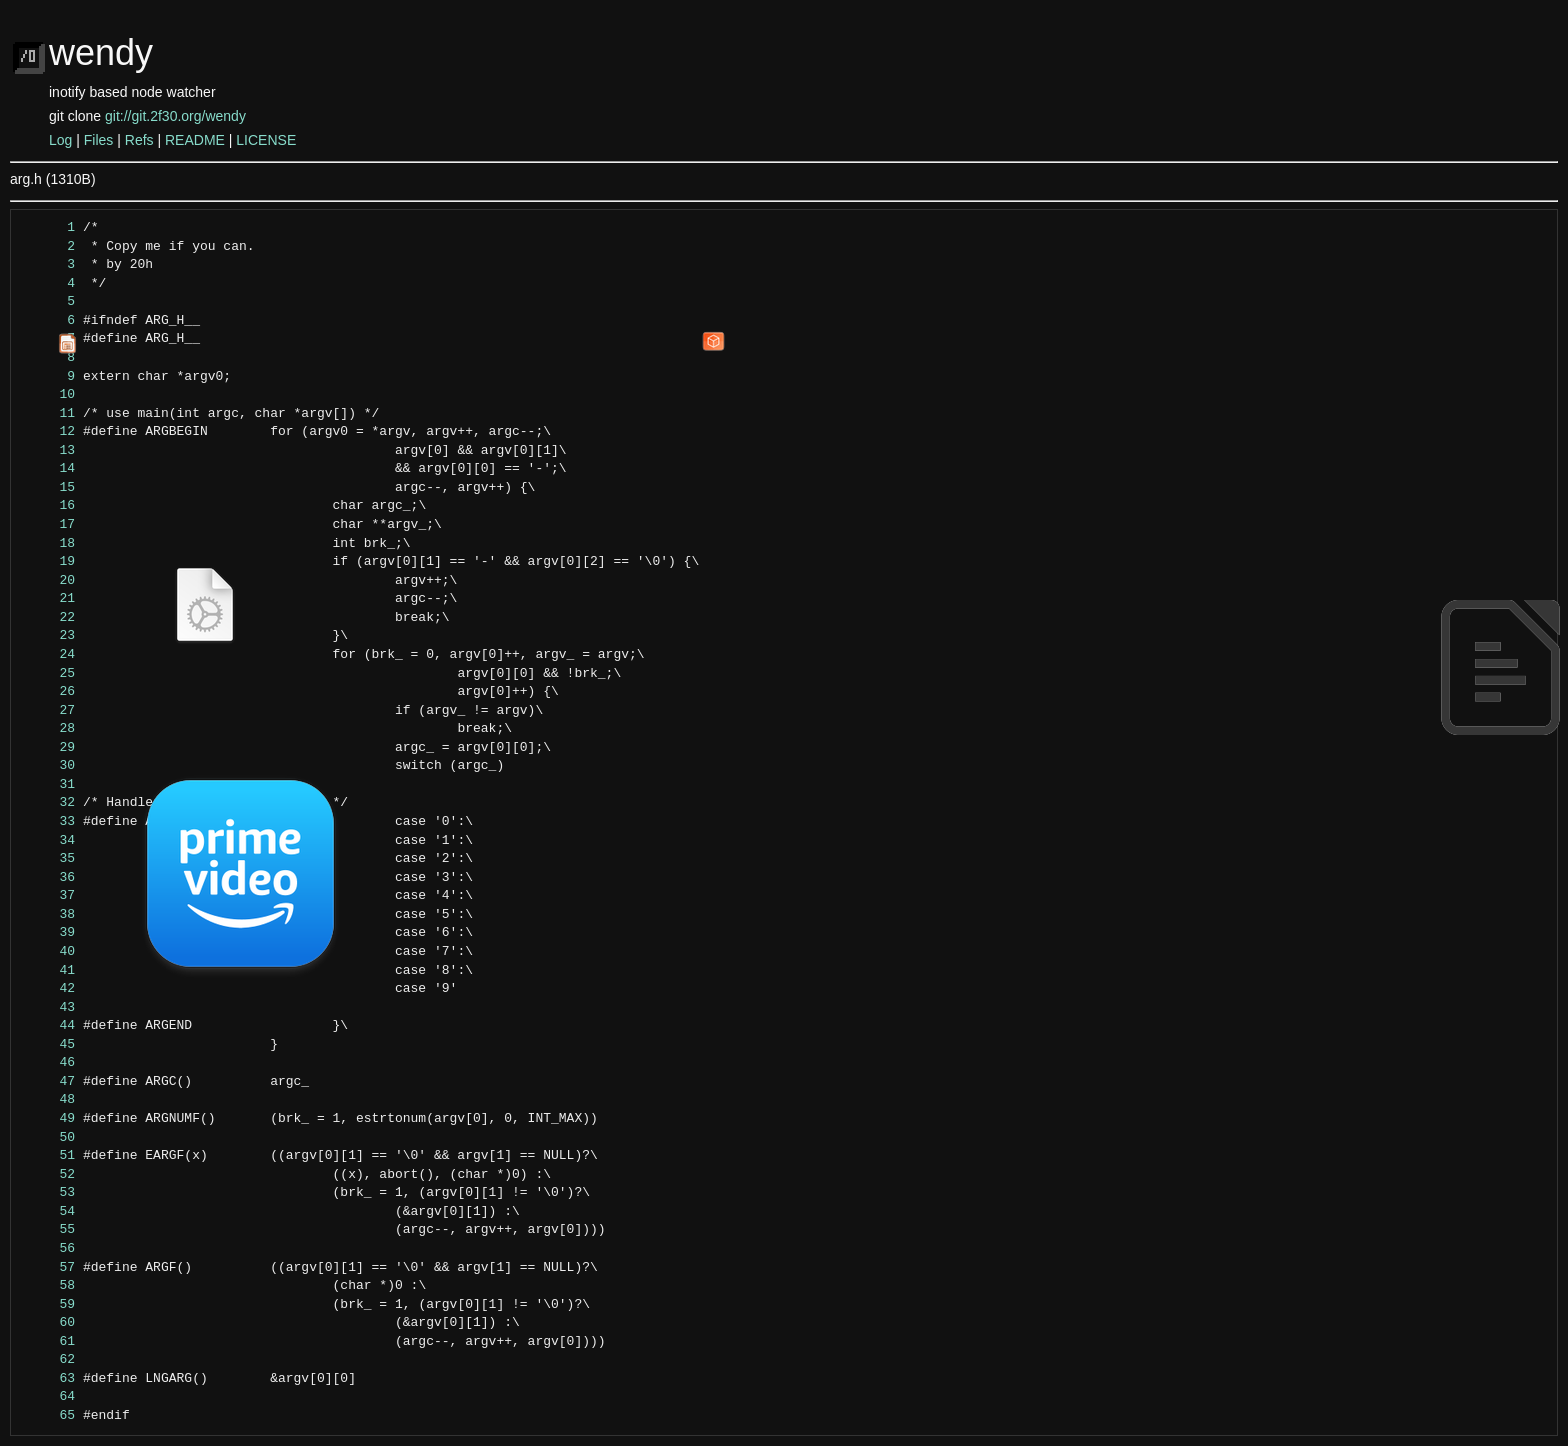  I want to click on open LibreOffice Writer document editor, so click(1500, 667).